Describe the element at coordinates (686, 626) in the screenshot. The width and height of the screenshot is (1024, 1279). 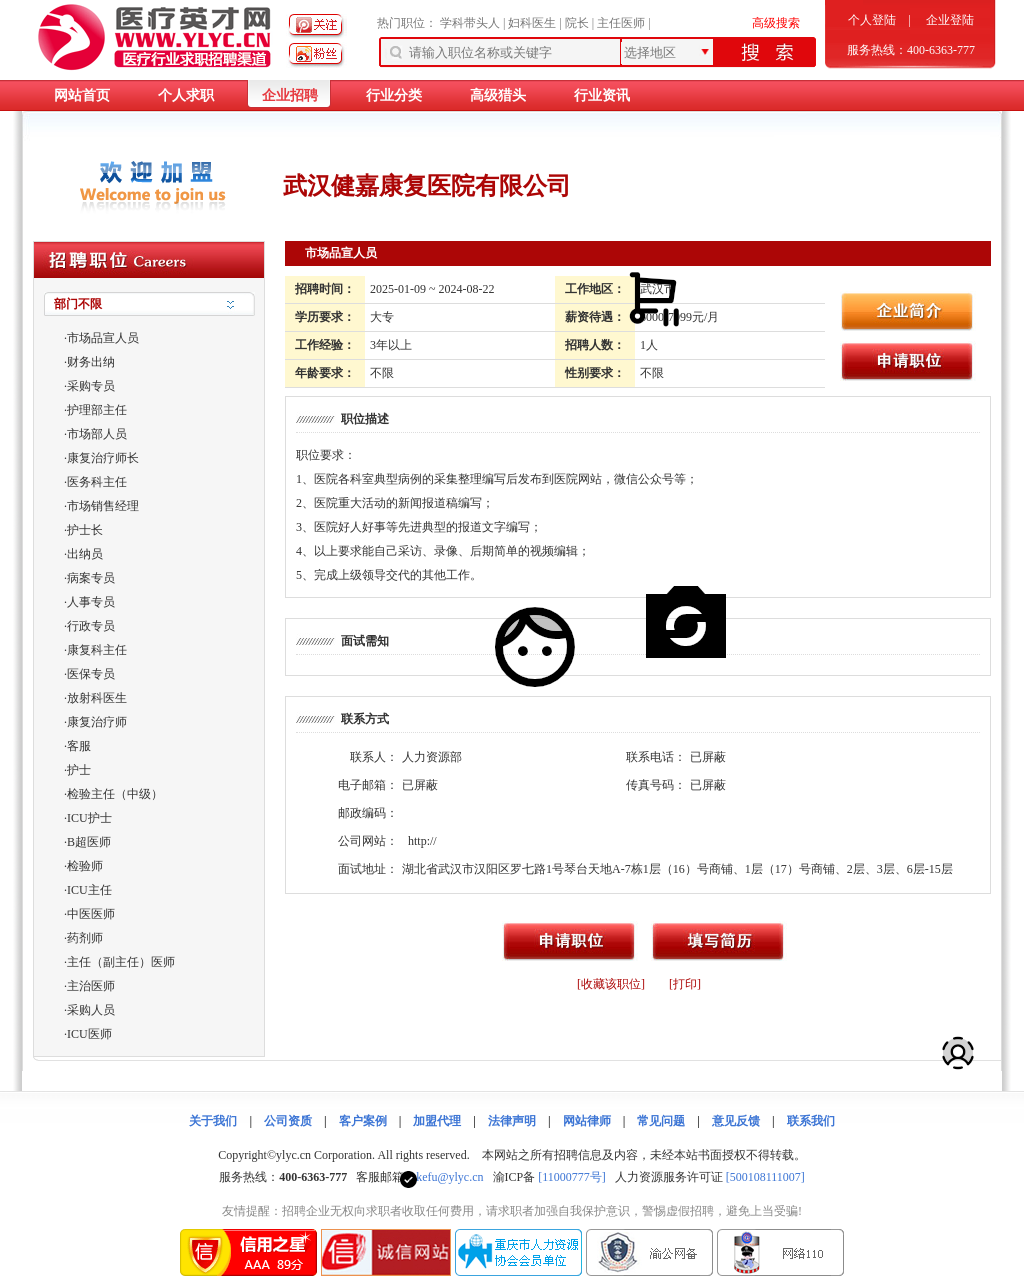
I see `switch to party mode camera filter` at that location.